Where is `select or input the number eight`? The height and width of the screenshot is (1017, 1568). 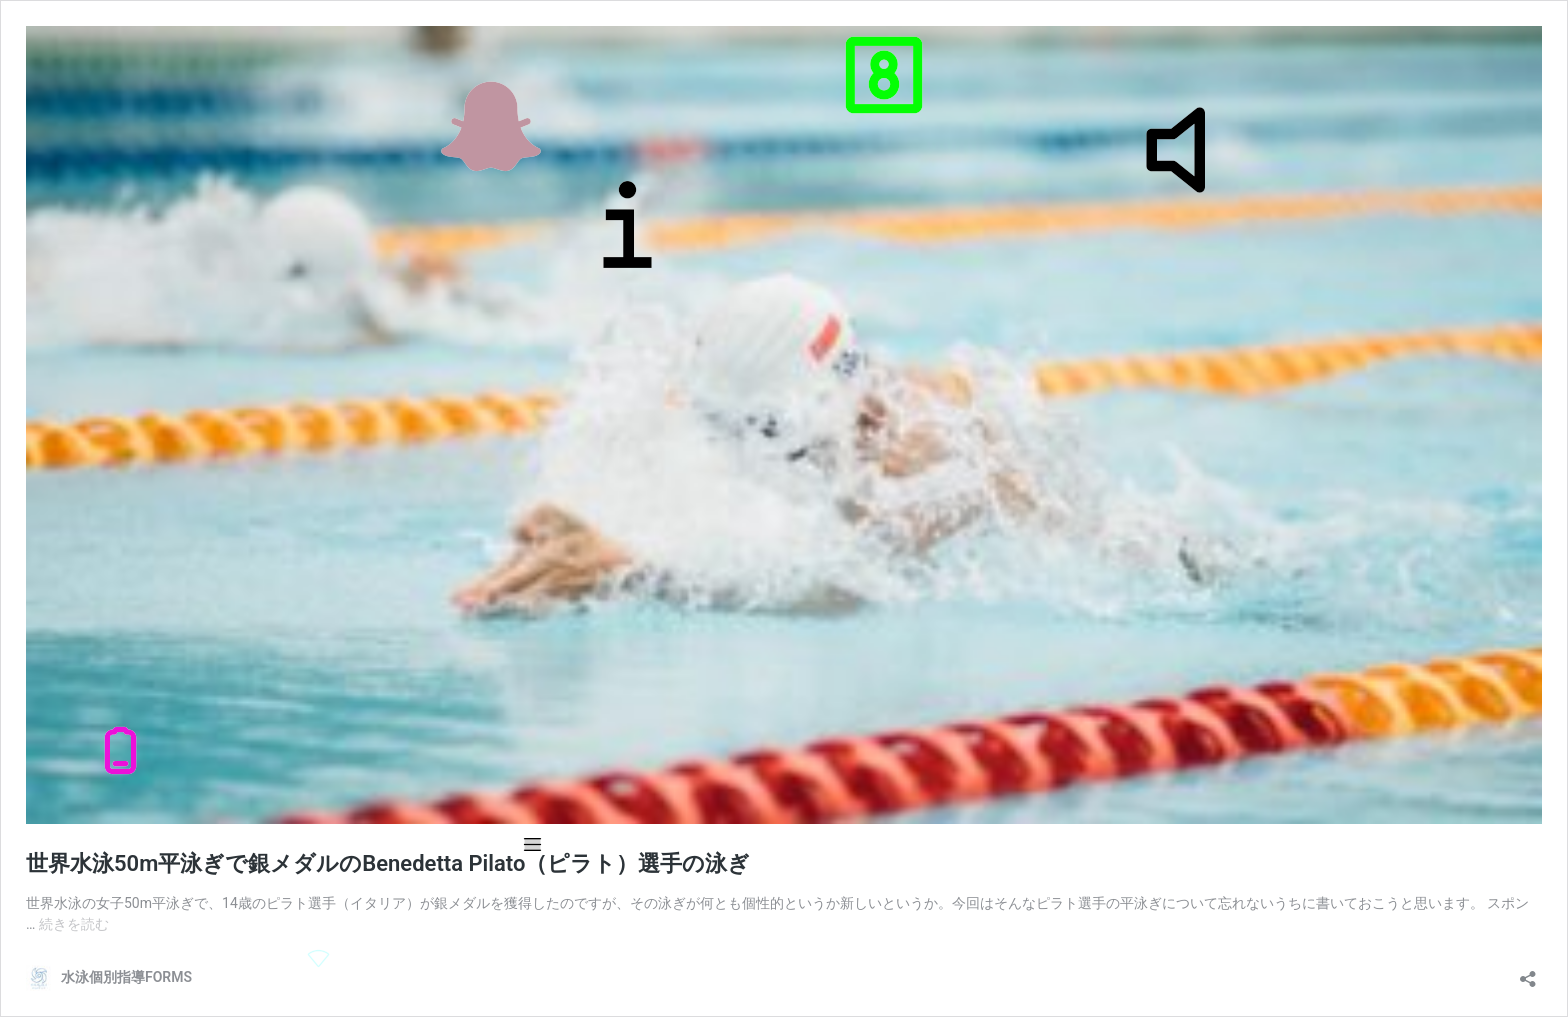
select or input the number eight is located at coordinates (884, 75).